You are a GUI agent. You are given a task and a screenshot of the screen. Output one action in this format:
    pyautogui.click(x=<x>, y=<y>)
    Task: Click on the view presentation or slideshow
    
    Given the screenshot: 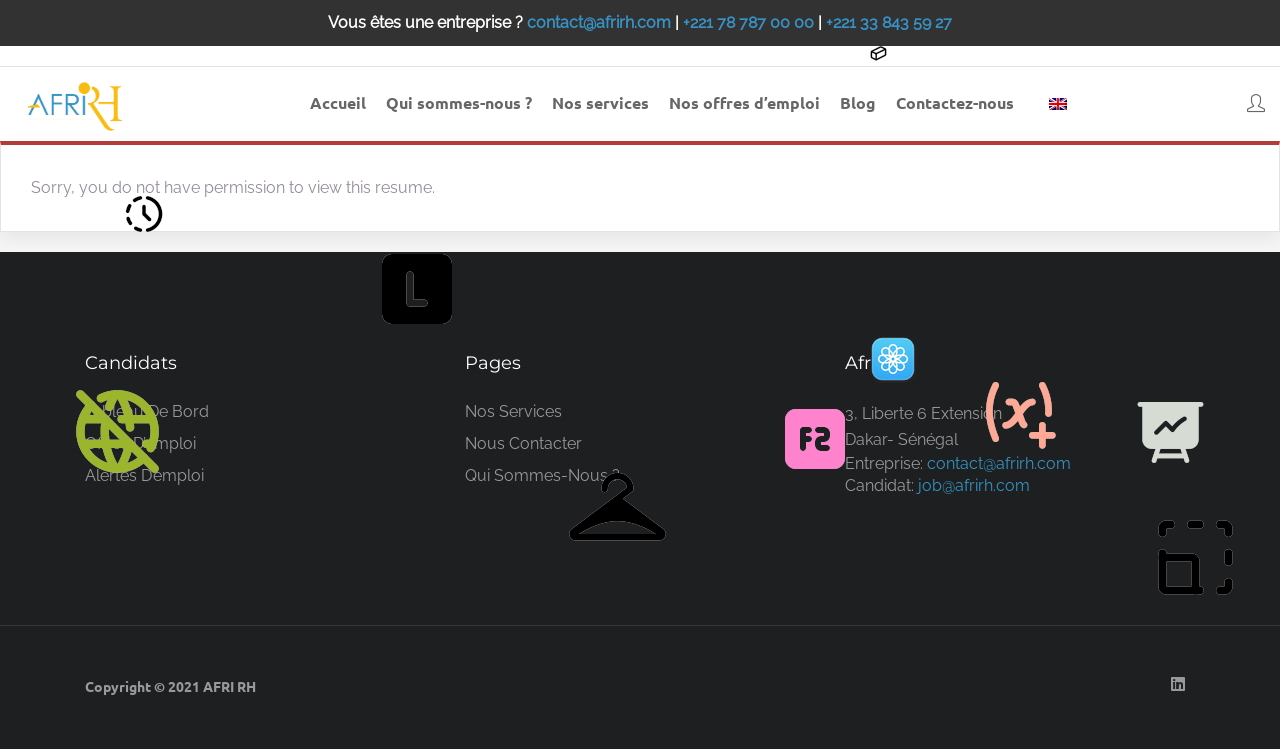 What is the action you would take?
    pyautogui.click(x=1170, y=432)
    